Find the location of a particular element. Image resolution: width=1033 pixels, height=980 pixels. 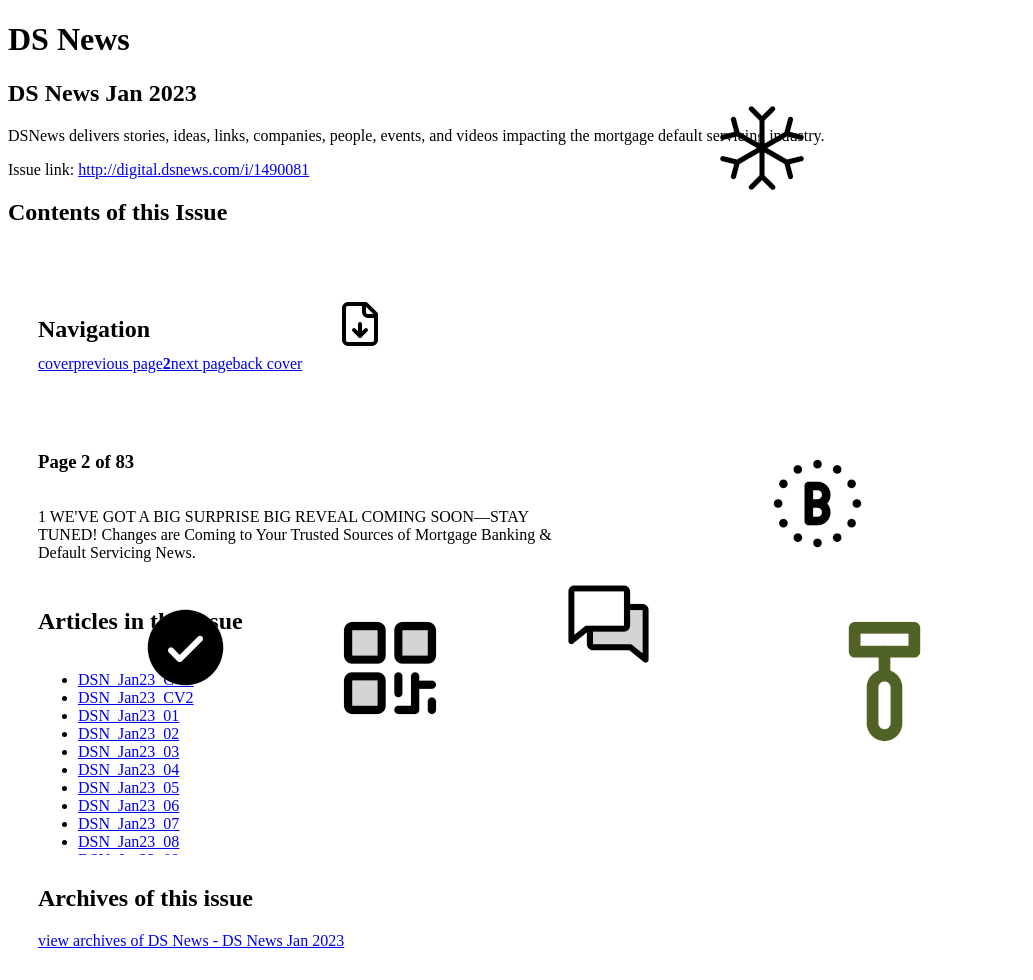

open your messages or conversations is located at coordinates (608, 622).